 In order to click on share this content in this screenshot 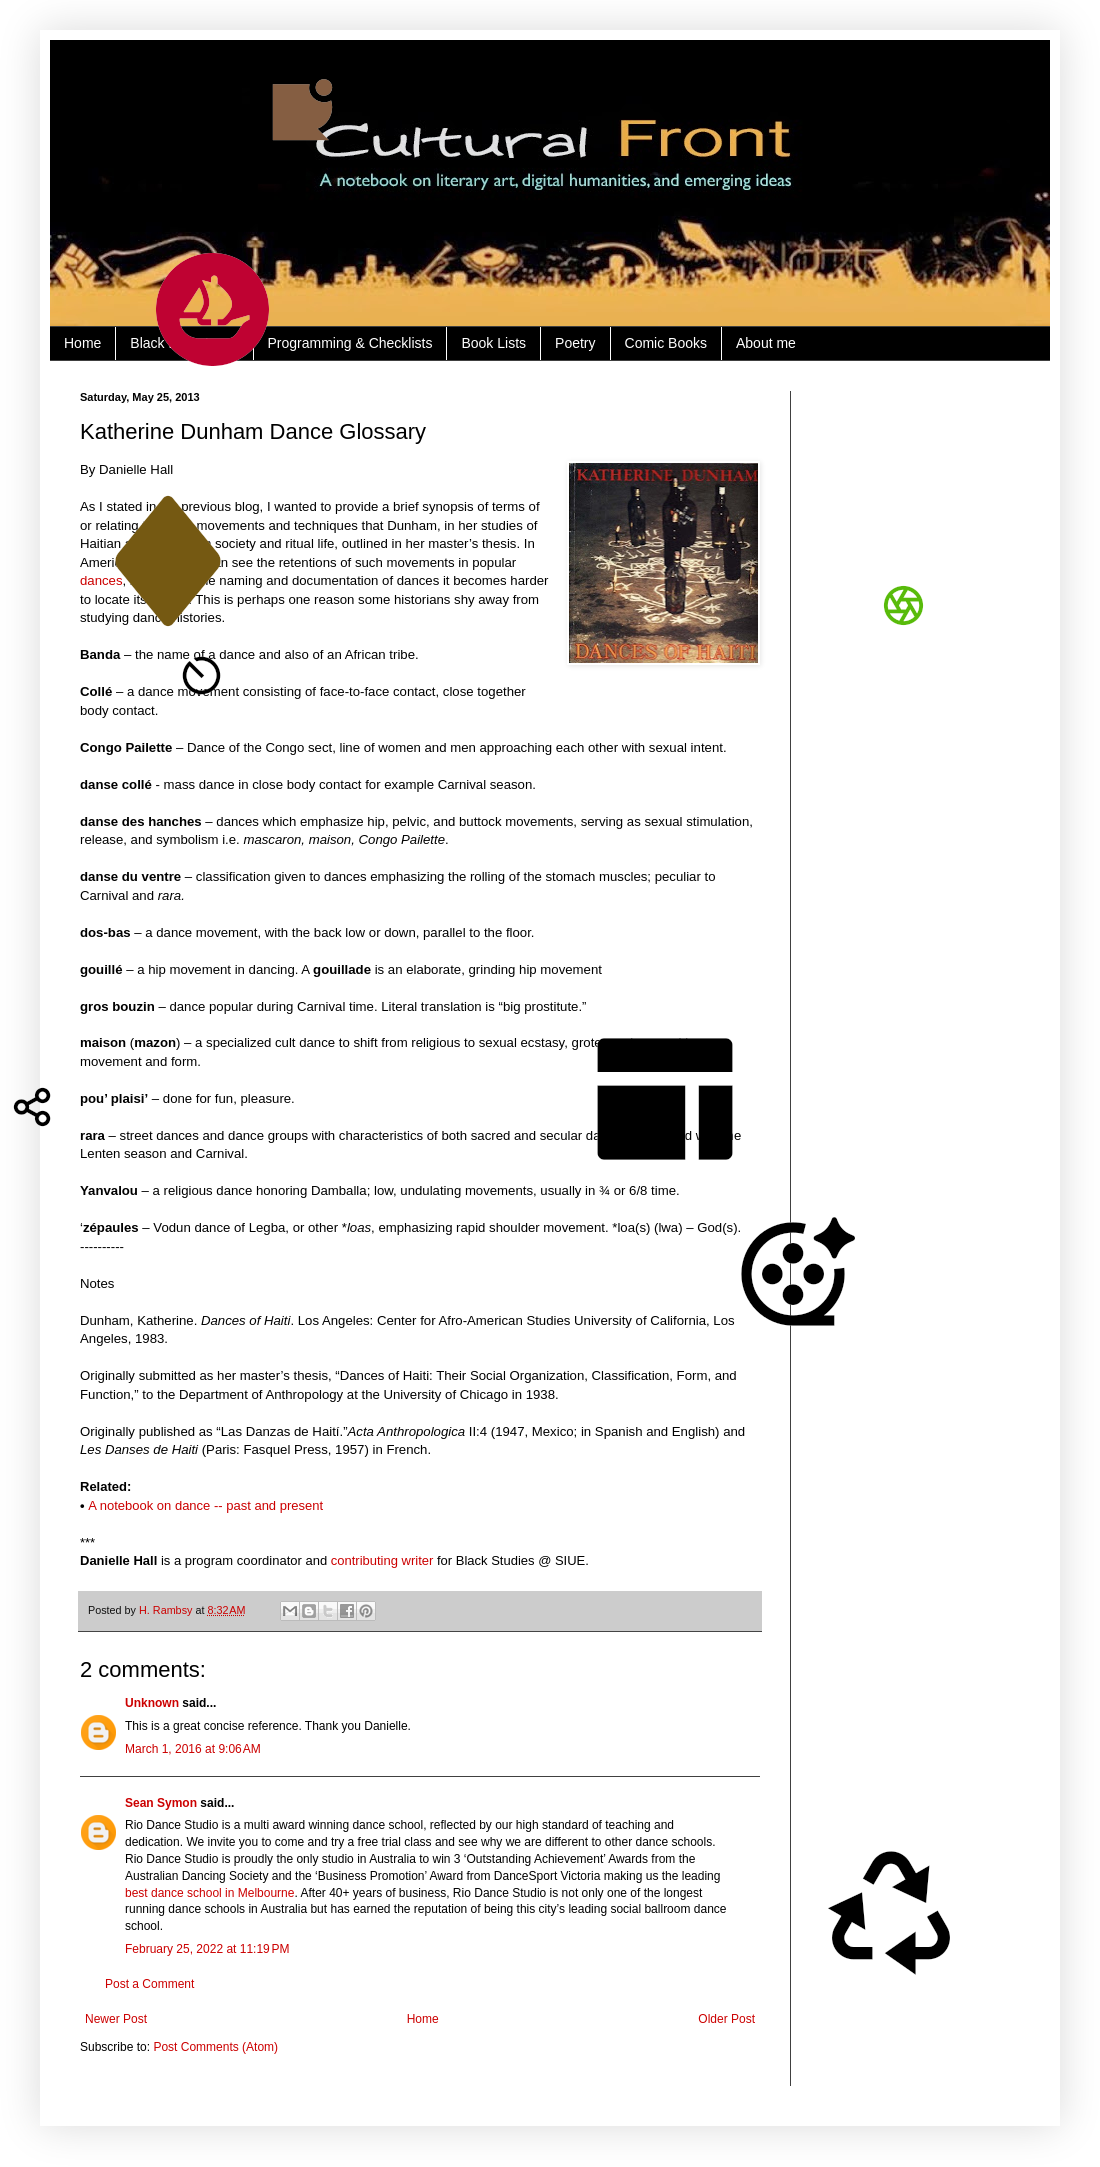, I will do `click(33, 1107)`.